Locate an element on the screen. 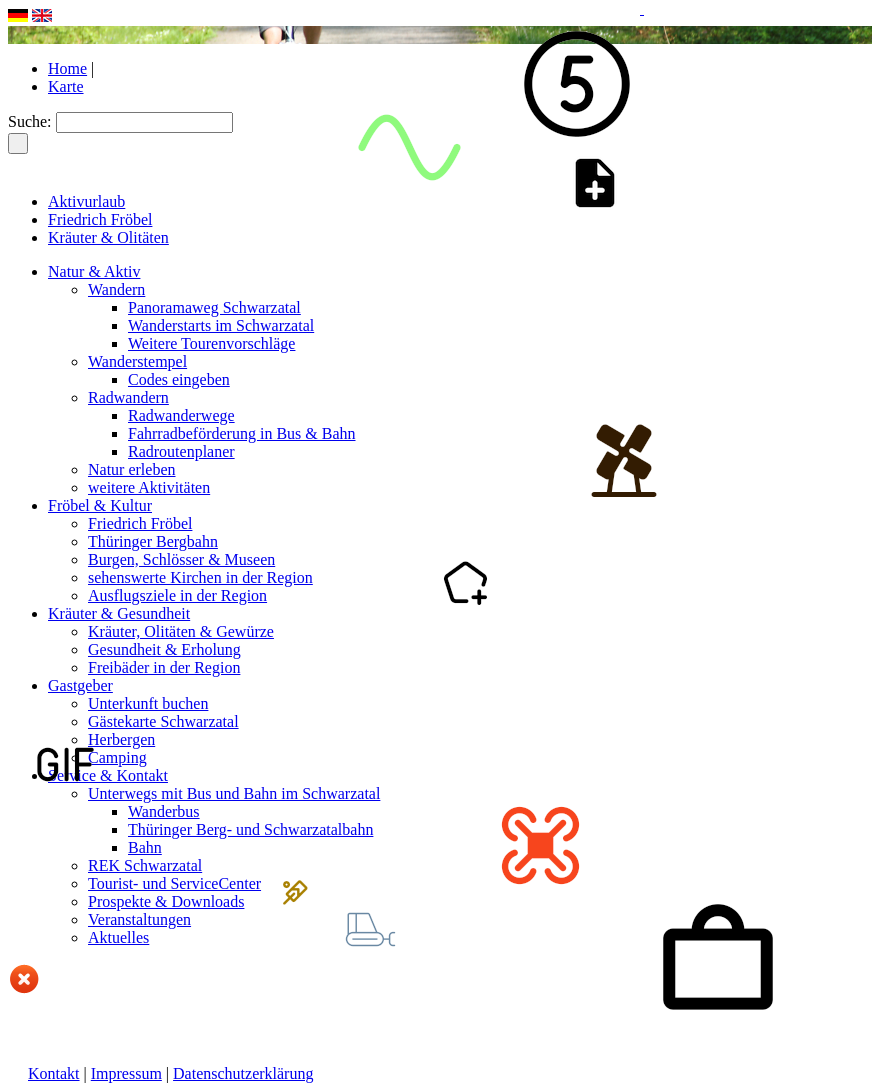 This screenshot has width=880, height=1091. access construction or heavy equipment tools is located at coordinates (370, 929).